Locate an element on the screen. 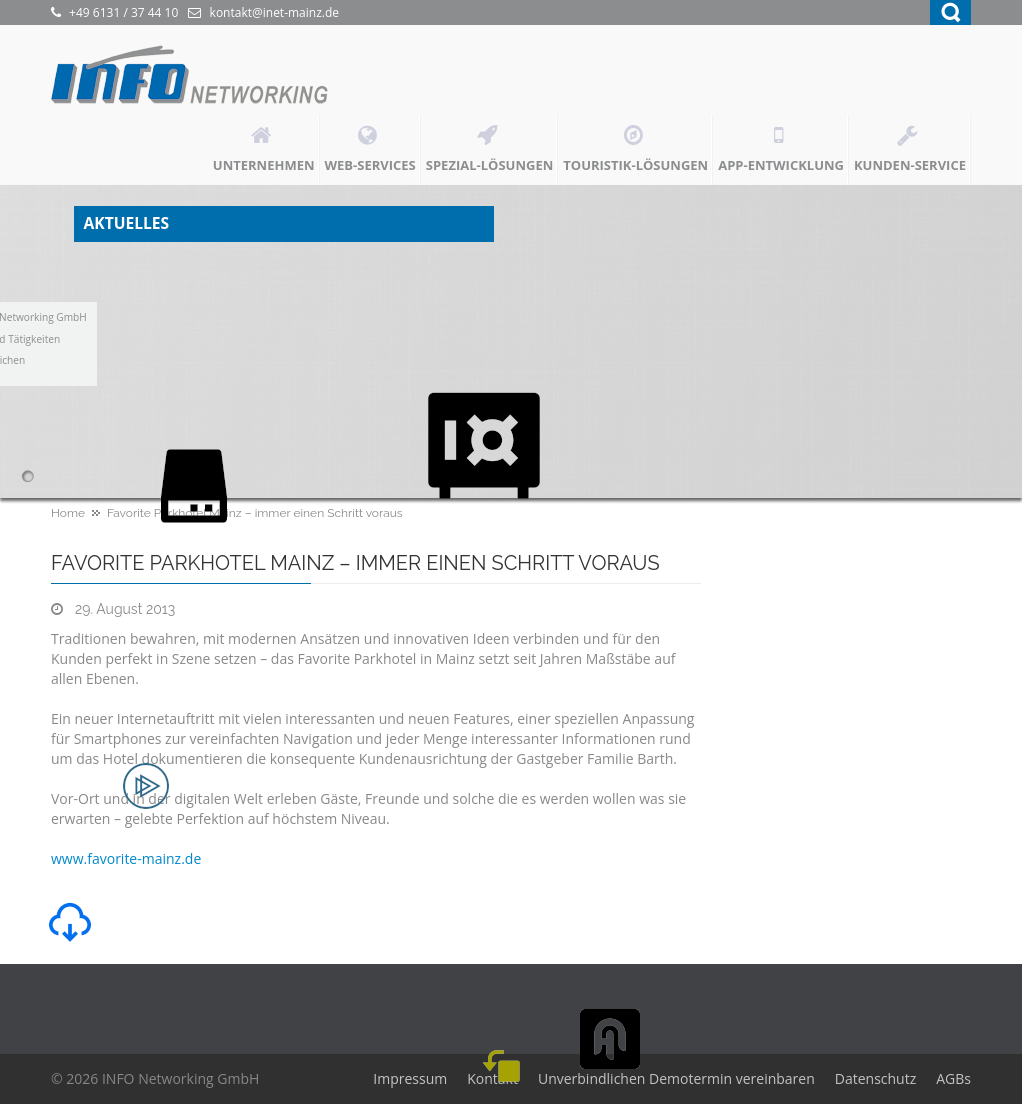  rotate object counterclockwise is located at coordinates (502, 1066).